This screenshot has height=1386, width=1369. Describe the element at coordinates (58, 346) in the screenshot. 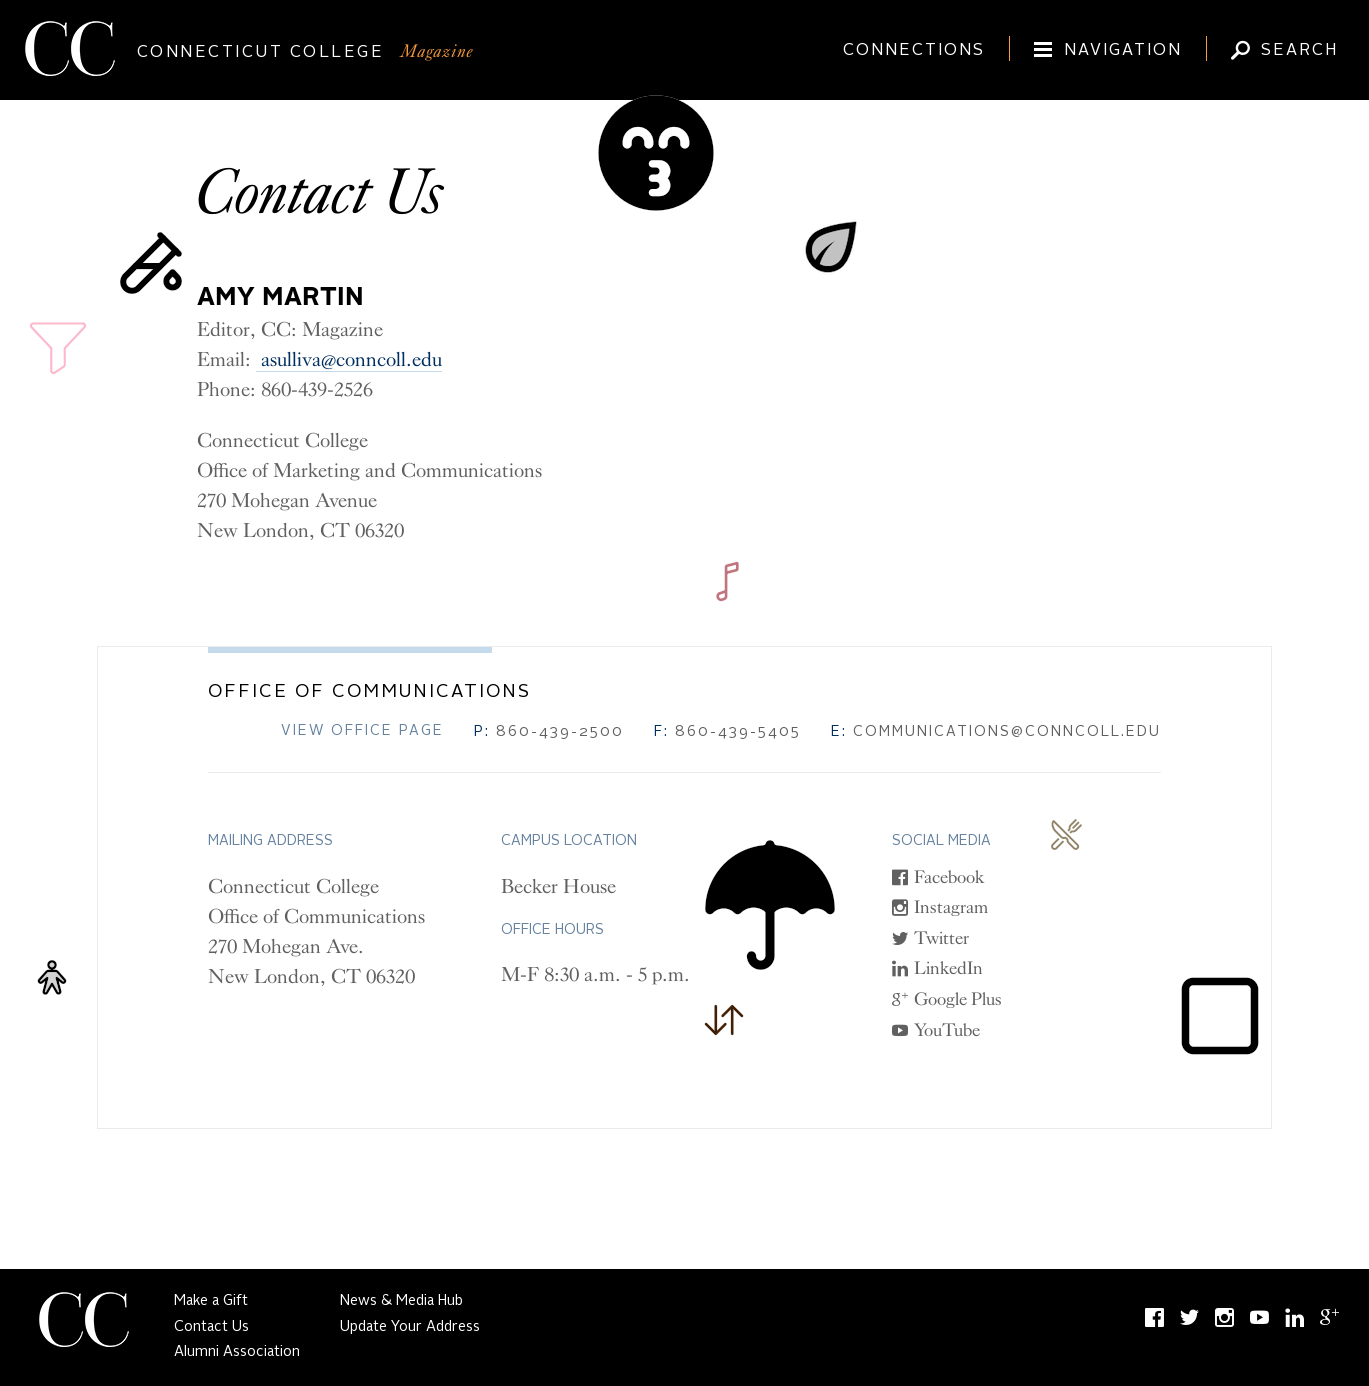

I see `filter or sort content` at that location.